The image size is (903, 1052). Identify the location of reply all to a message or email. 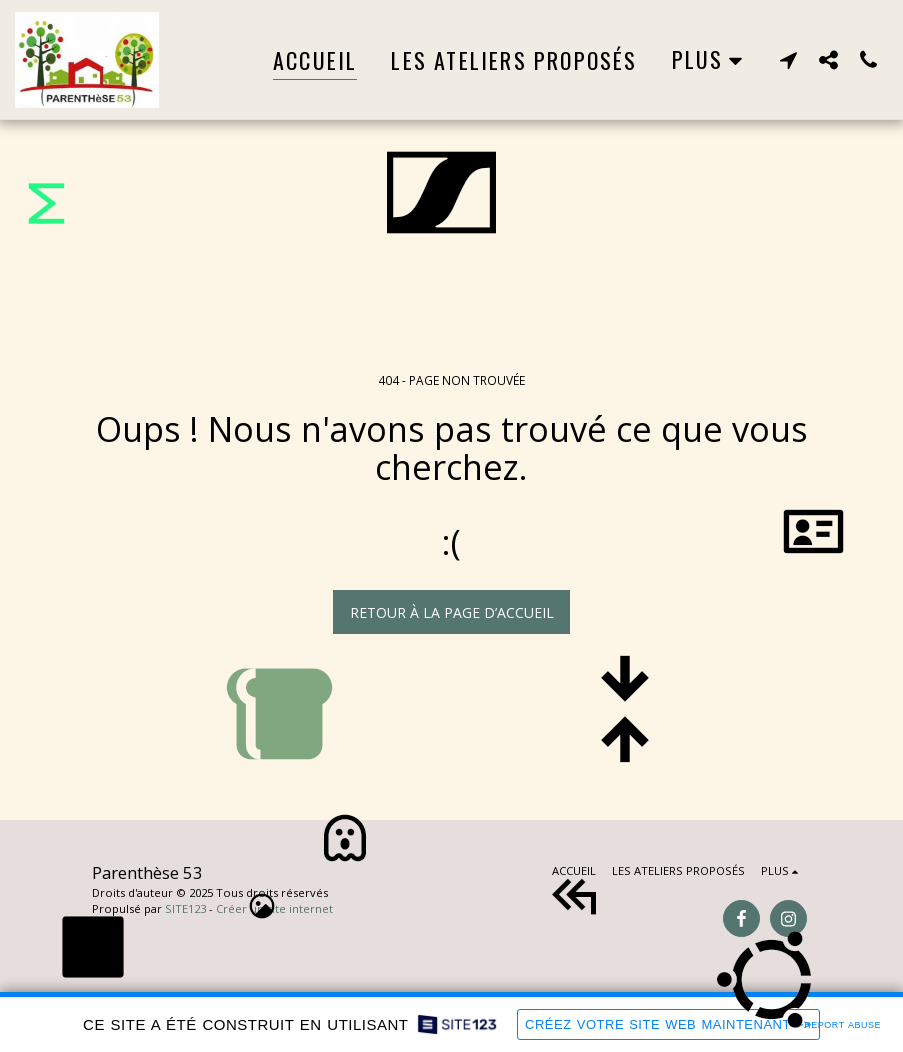
(576, 897).